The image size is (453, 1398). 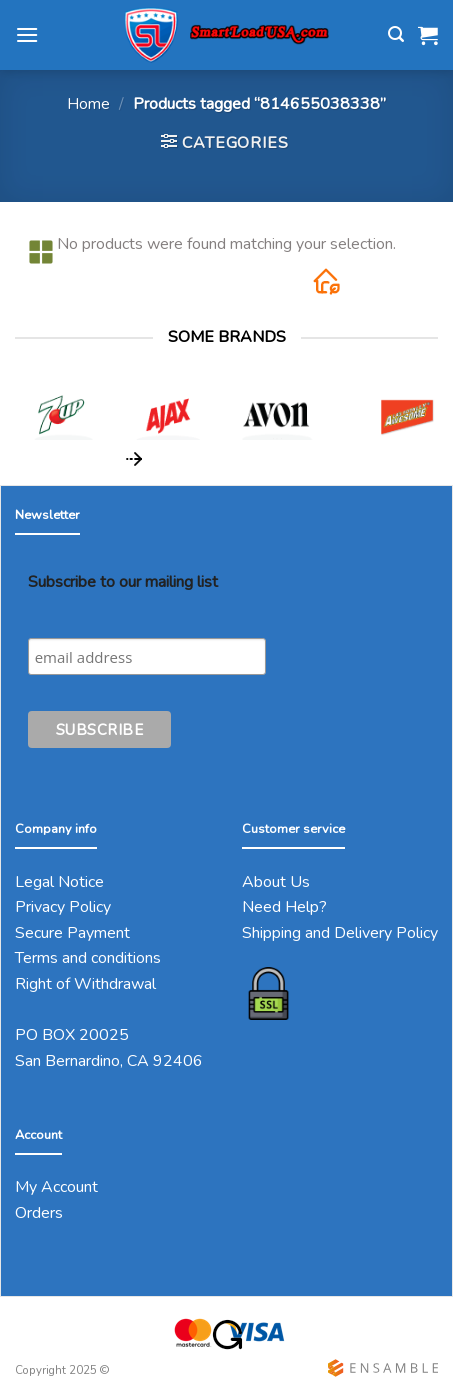 What do you see at coordinates (41, 252) in the screenshot?
I see `view items in grid layout` at bounding box center [41, 252].